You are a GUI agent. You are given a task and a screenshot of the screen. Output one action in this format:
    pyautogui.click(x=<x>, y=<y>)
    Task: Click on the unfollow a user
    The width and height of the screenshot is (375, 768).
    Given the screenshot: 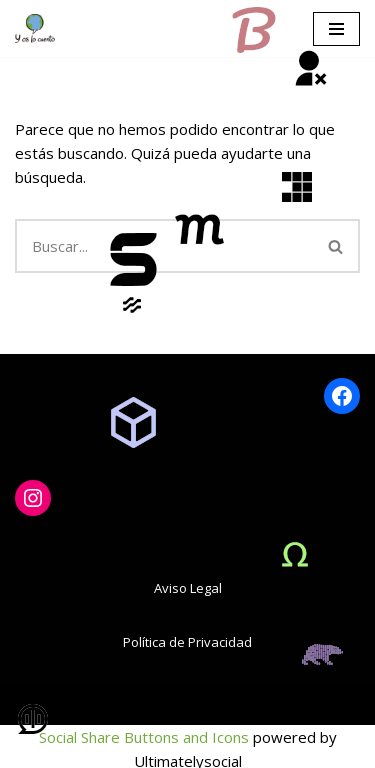 What is the action you would take?
    pyautogui.click(x=309, y=69)
    